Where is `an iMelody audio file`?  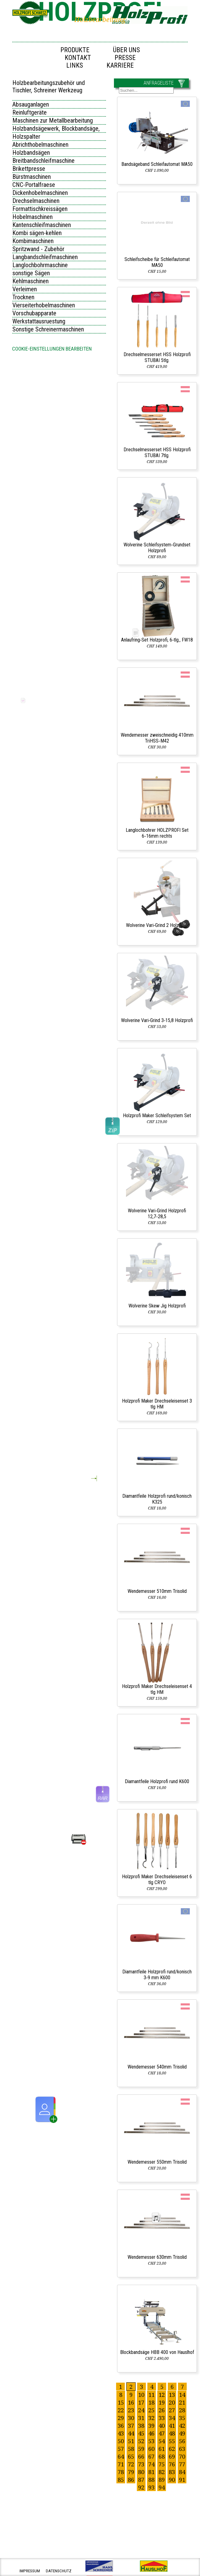
an iMelody audio file is located at coordinates (156, 2218).